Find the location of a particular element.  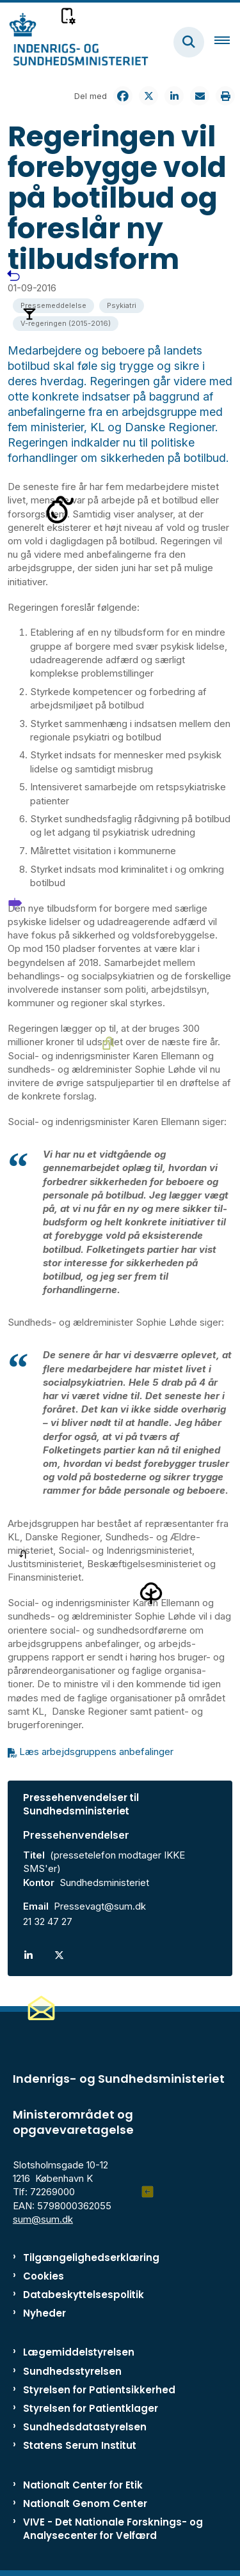

go back to the previous screen is located at coordinates (147, 2191).